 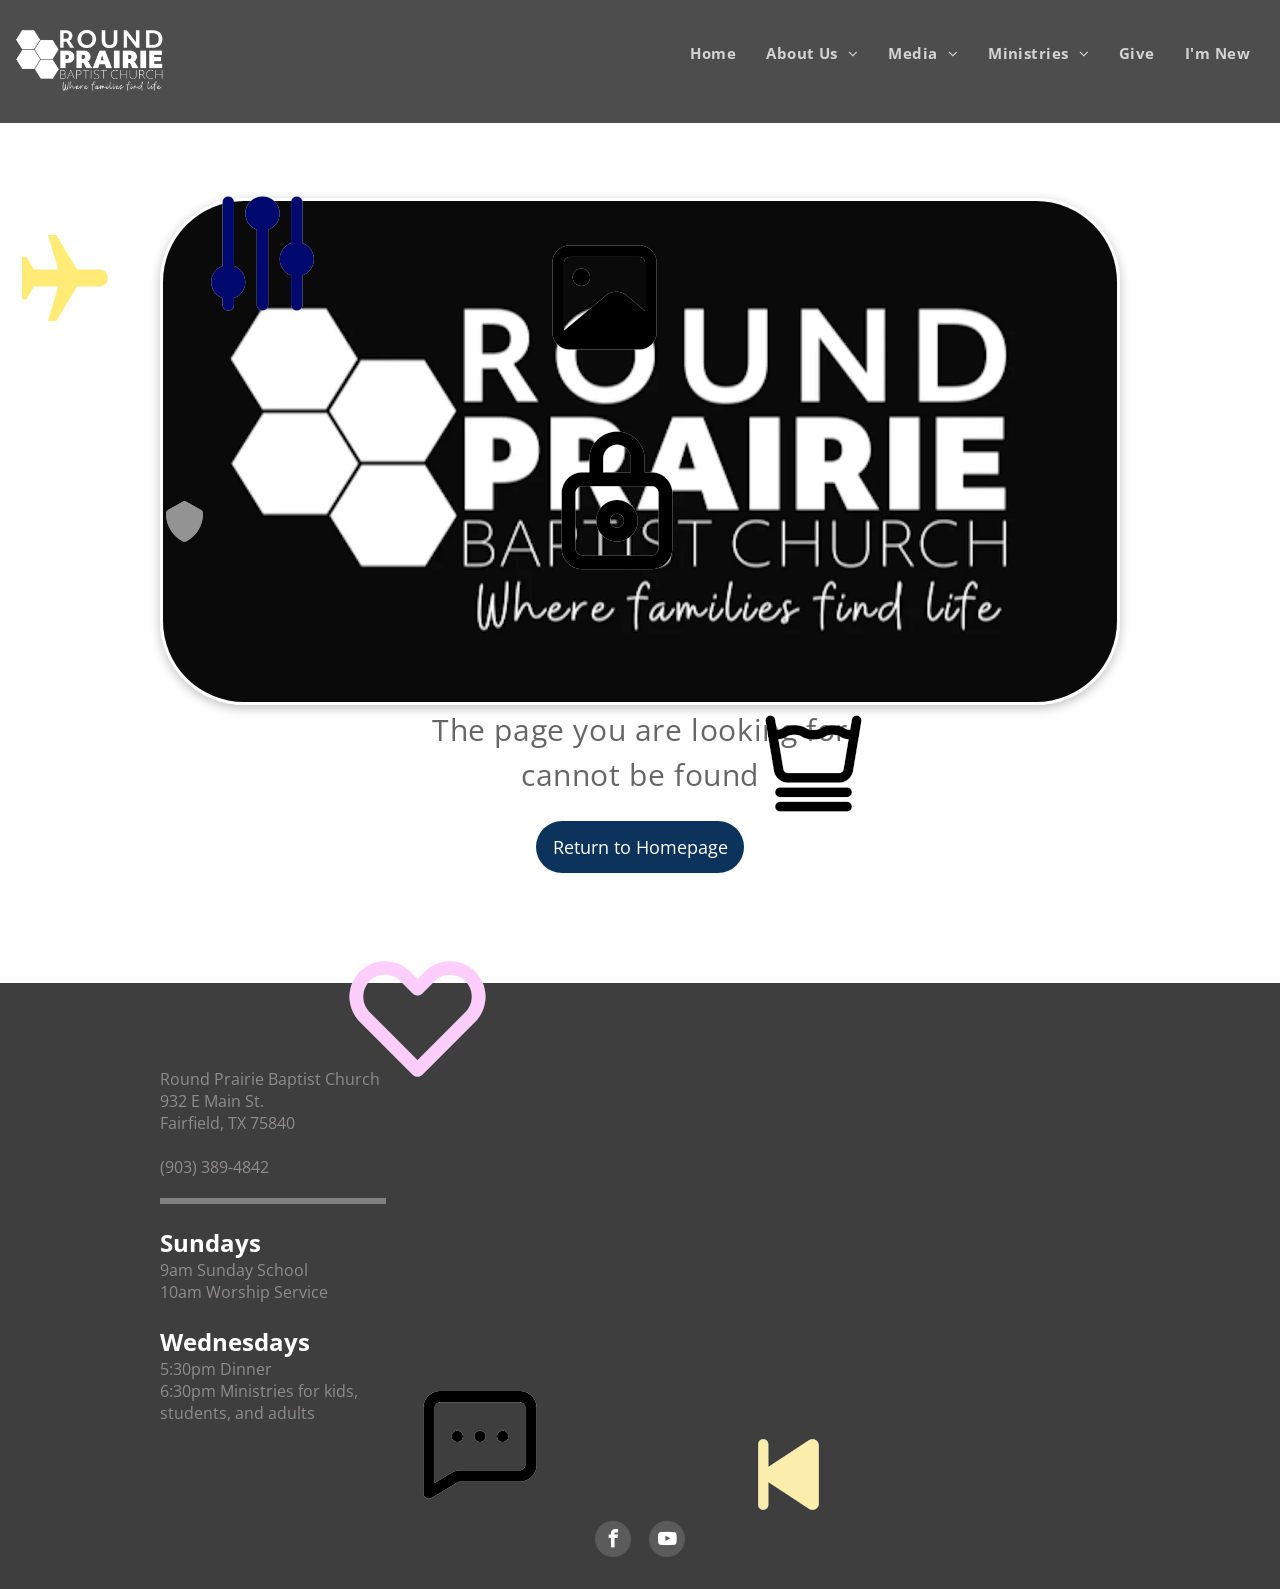 What do you see at coordinates (617, 500) in the screenshot?
I see `indicates a locked or secure item` at bounding box center [617, 500].